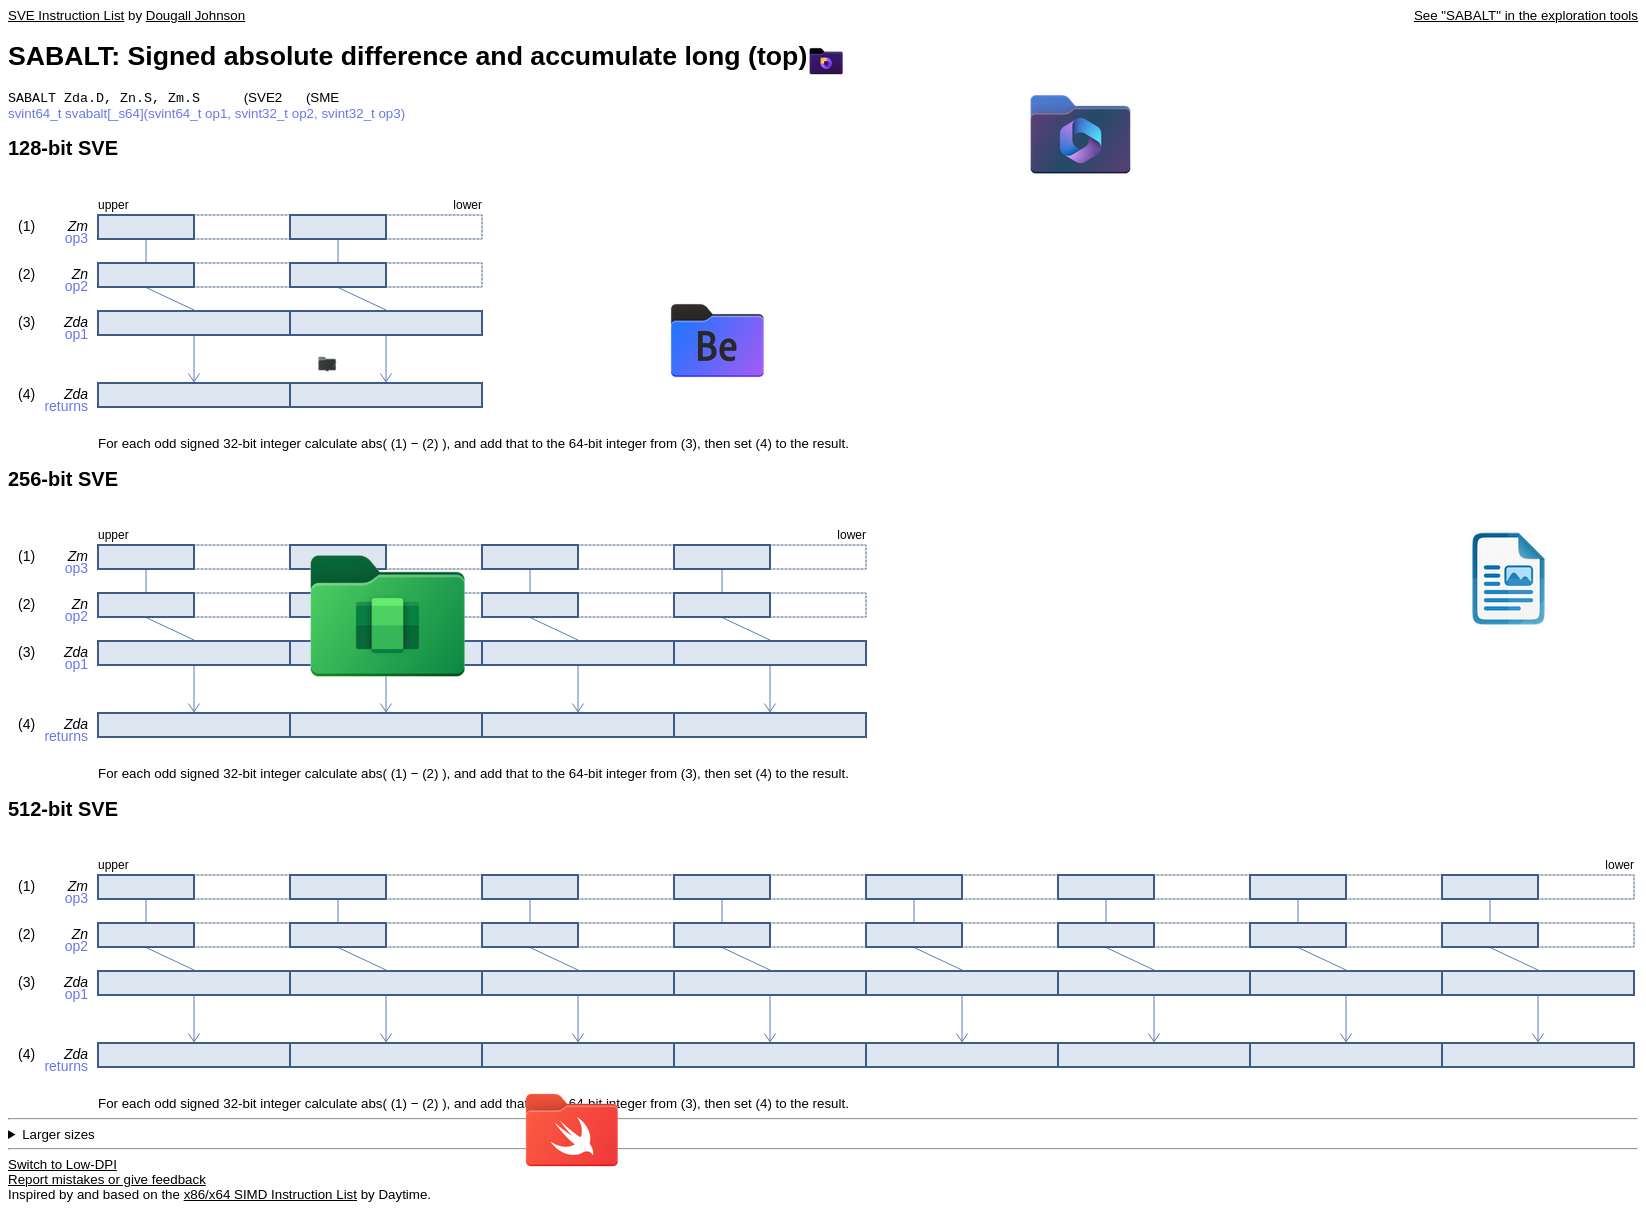  Describe the element at coordinates (1080, 137) in the screenshot. I see `open microsoft 365 files folder` at that location.